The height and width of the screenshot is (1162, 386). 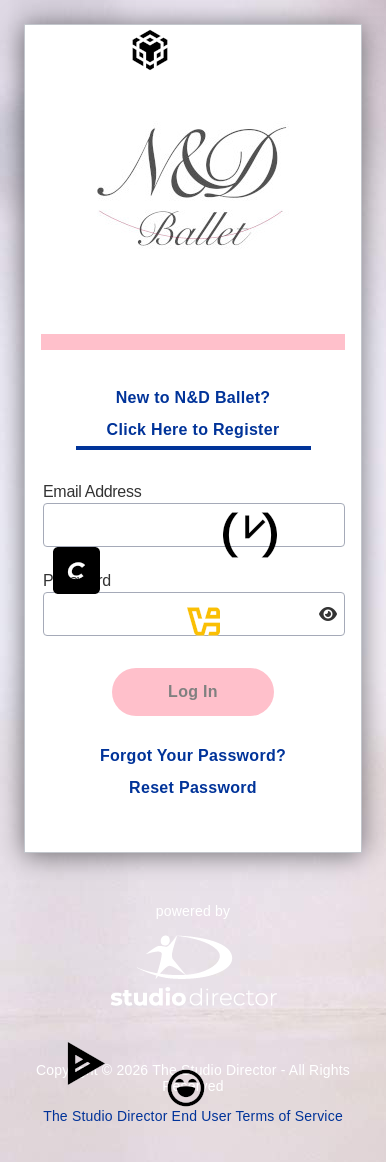 I want to click on open asciinema terminal recording player, so click(x=86, y=1063).